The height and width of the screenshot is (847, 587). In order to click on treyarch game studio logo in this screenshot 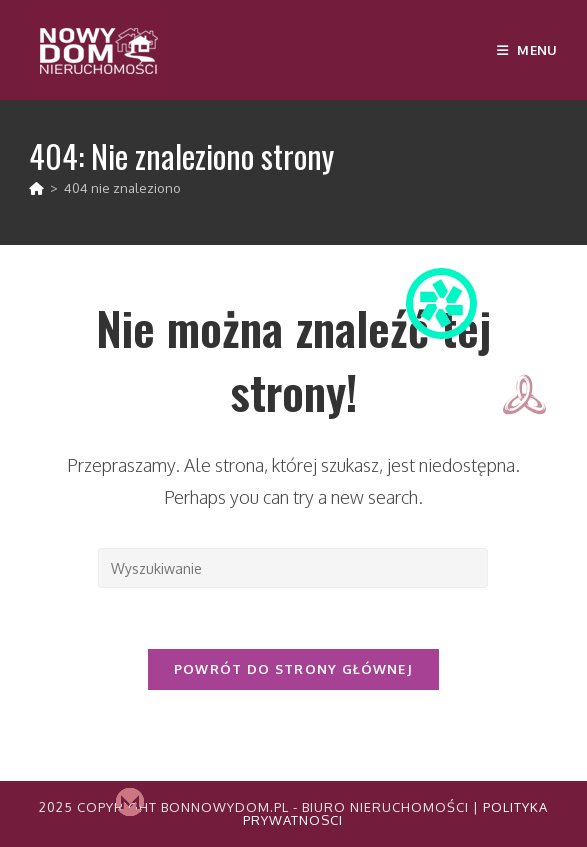, I will do `click(524, 394)`.